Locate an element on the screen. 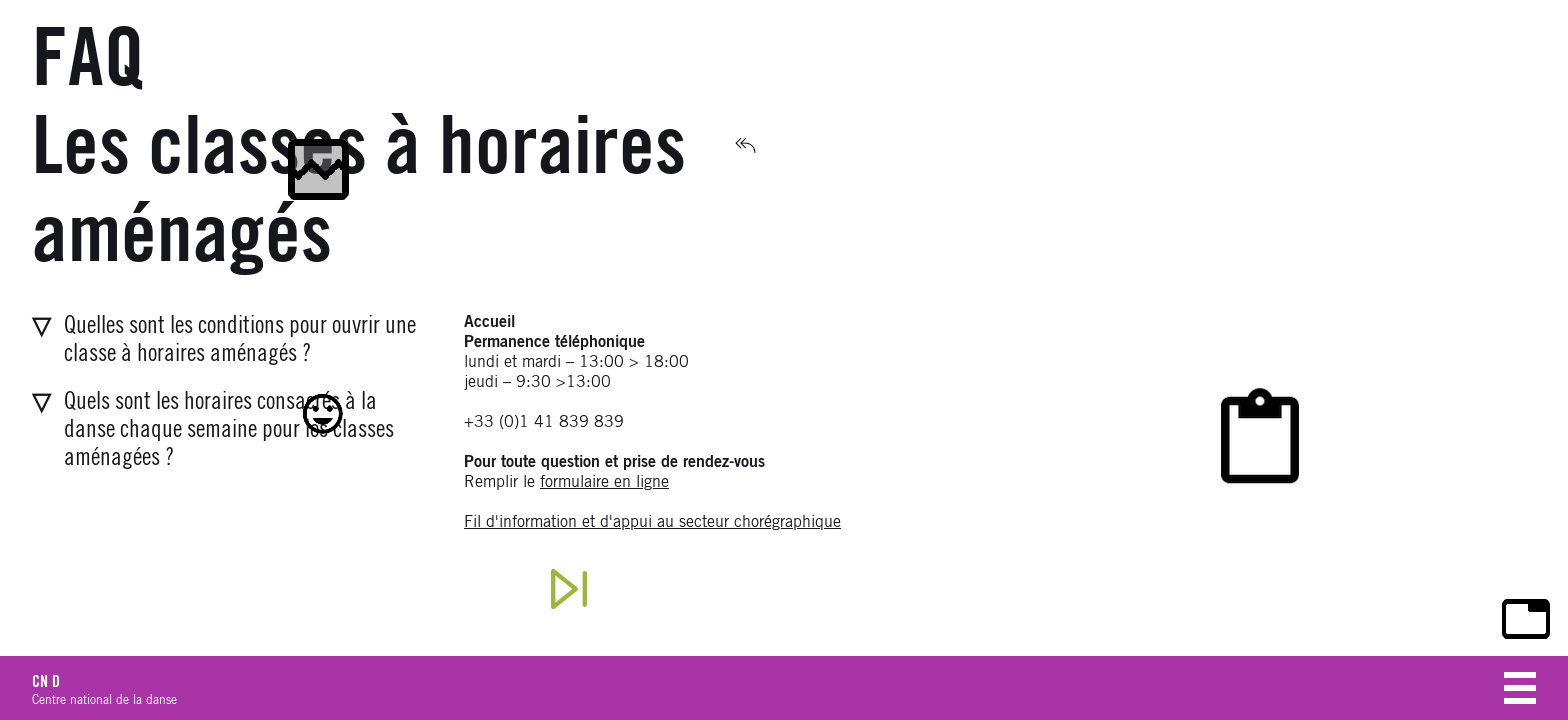 This screenshot has height=720, width=1568. open a new browser tab is located at coordinates (1526, 619).